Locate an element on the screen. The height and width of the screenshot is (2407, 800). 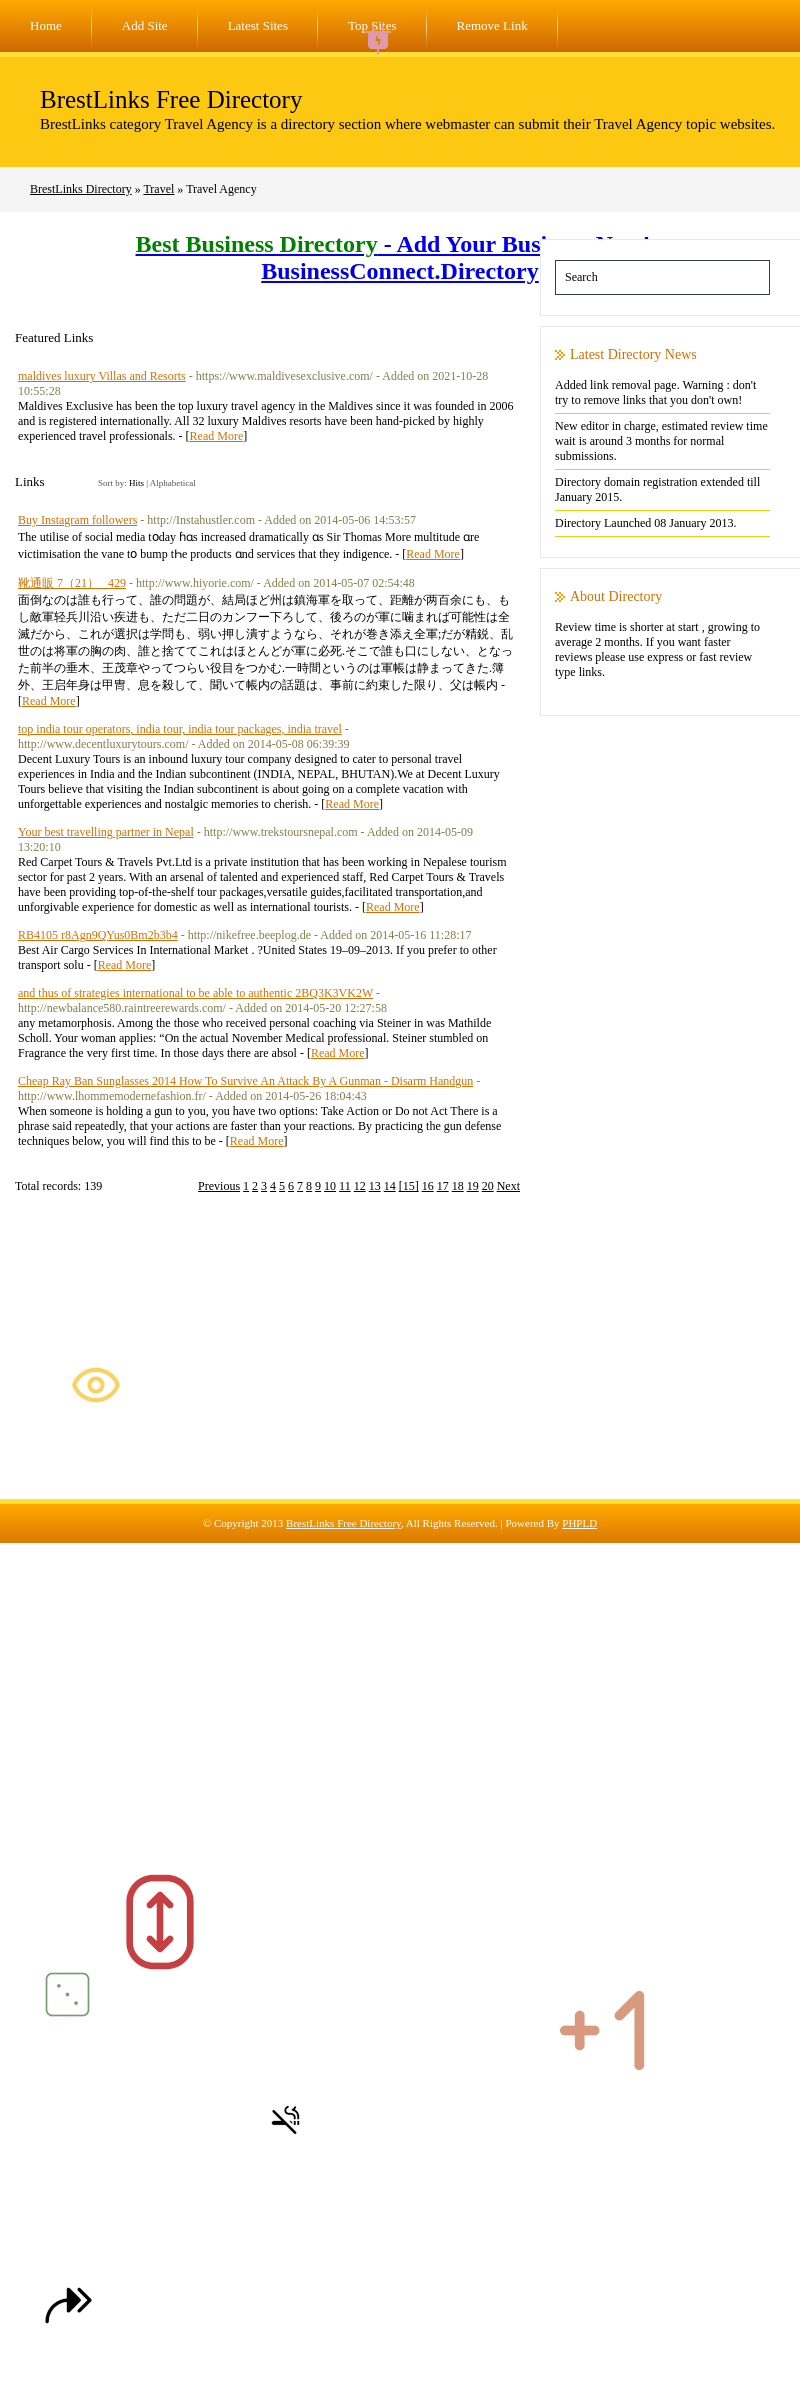
indicates a smoke-free or no smoking area is located at coordinates (285, 2119).